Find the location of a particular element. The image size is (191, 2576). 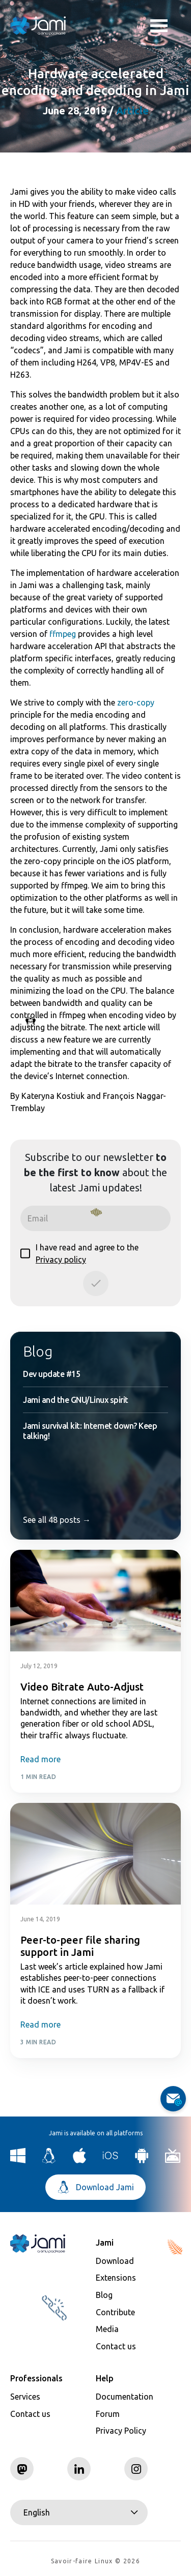

indicates plant or nature category is located at coordinates (175, 2247).